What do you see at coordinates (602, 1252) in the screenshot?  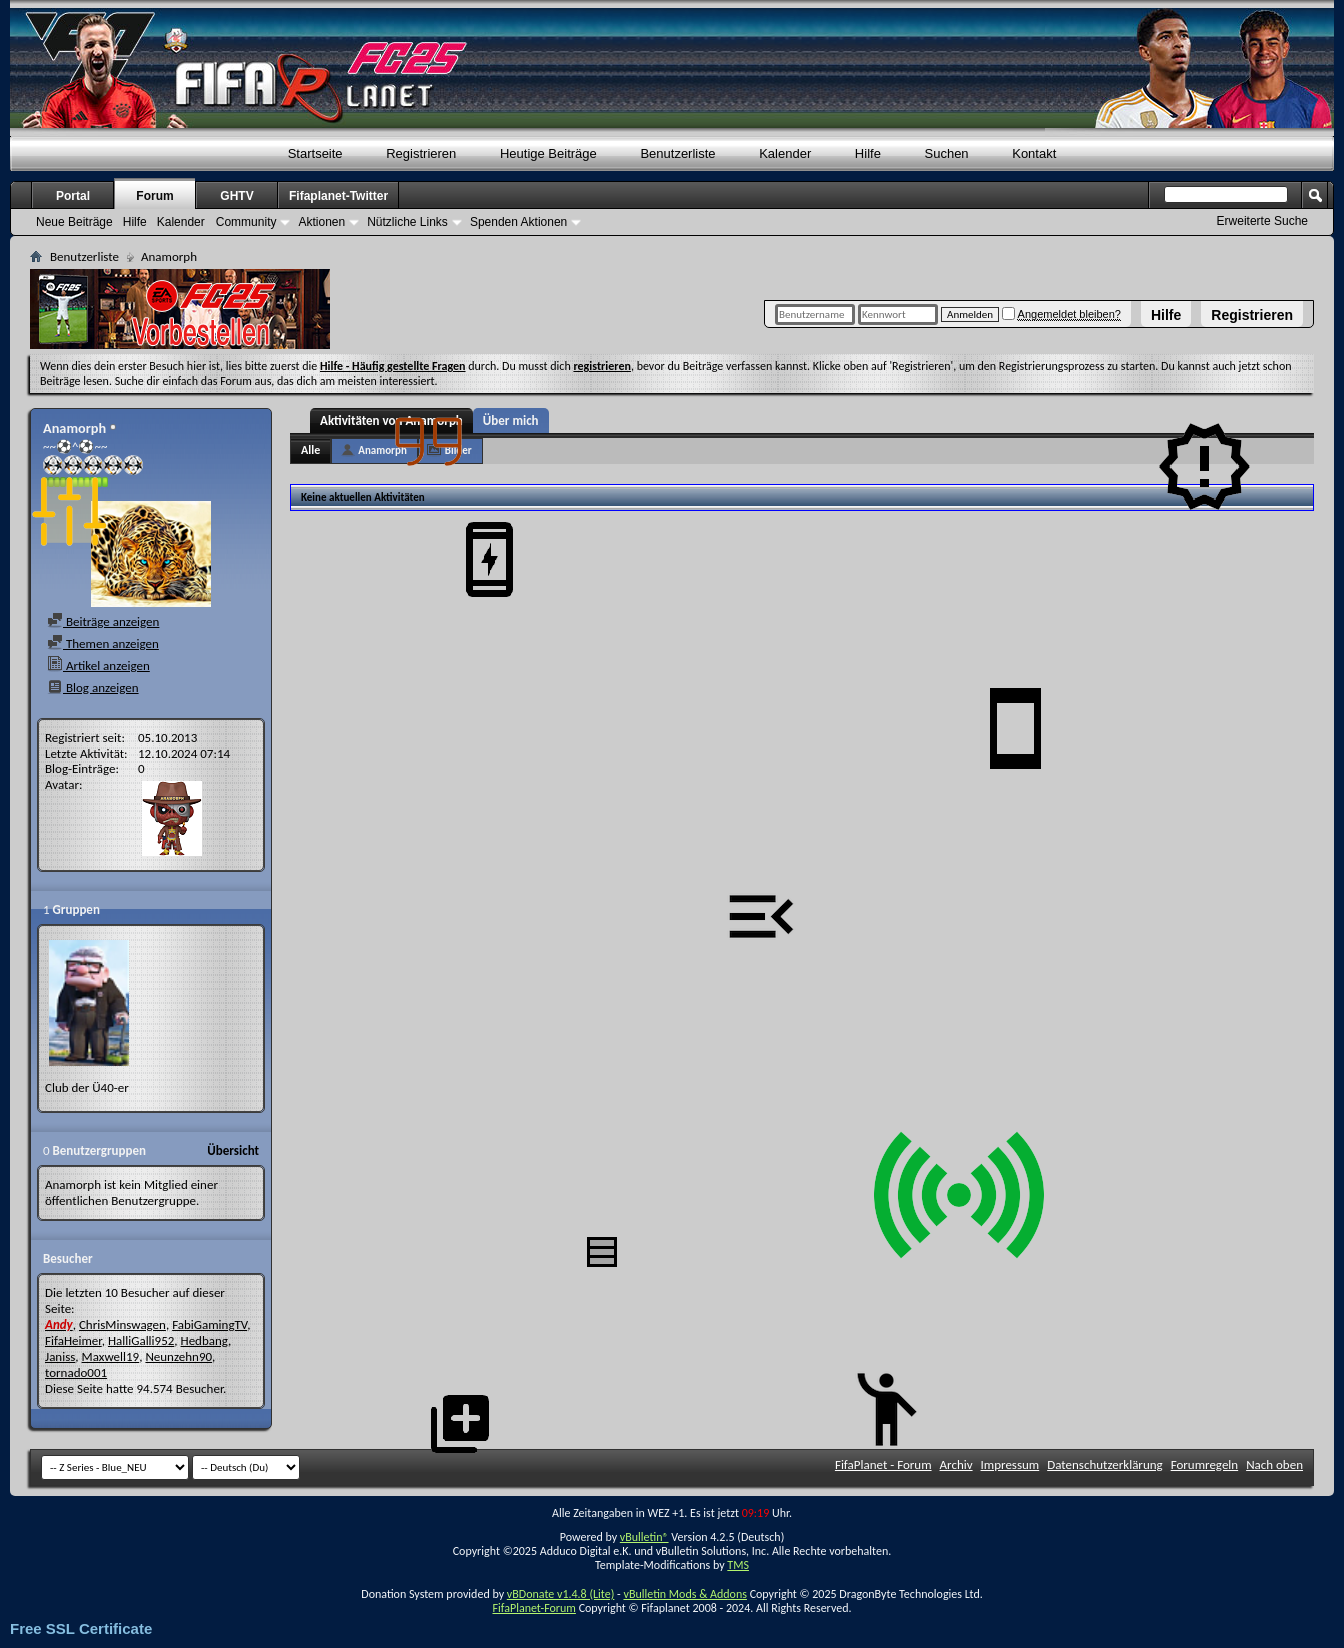 I see `view data in row layout` at bounding box center [602, 1252].